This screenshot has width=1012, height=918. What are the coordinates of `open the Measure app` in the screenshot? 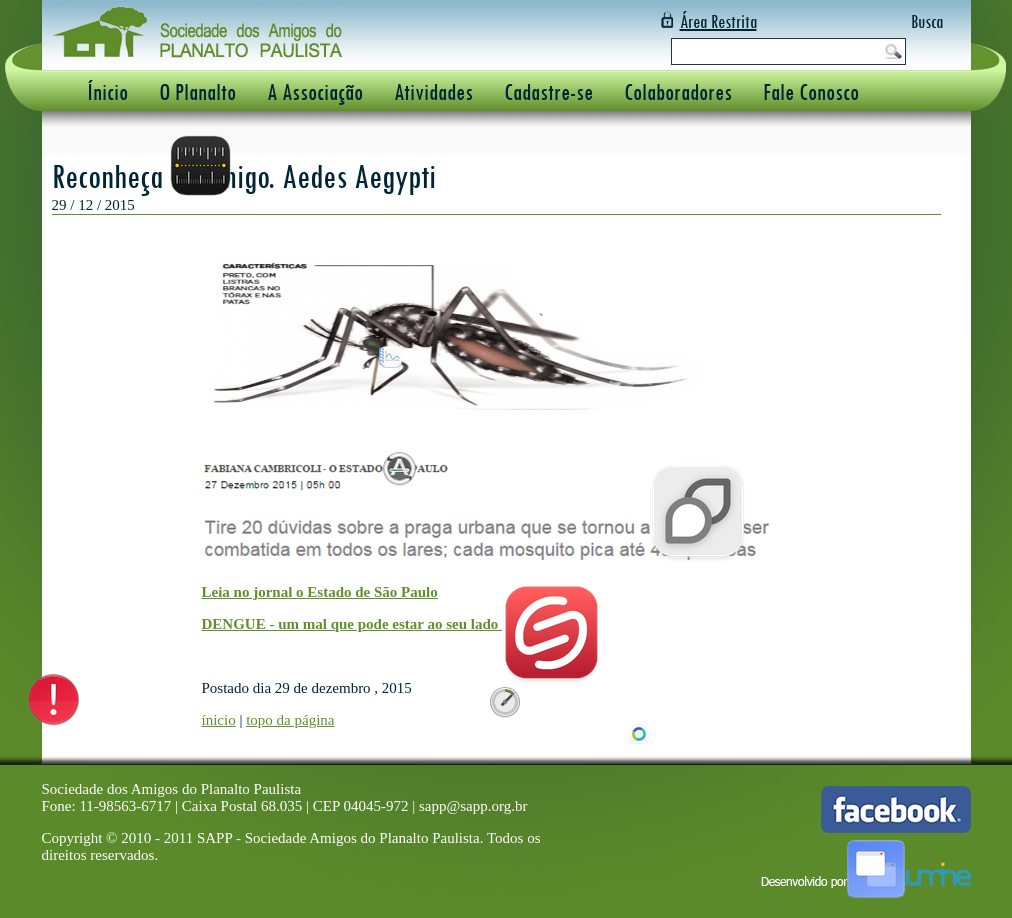 It's located at (200, 165).